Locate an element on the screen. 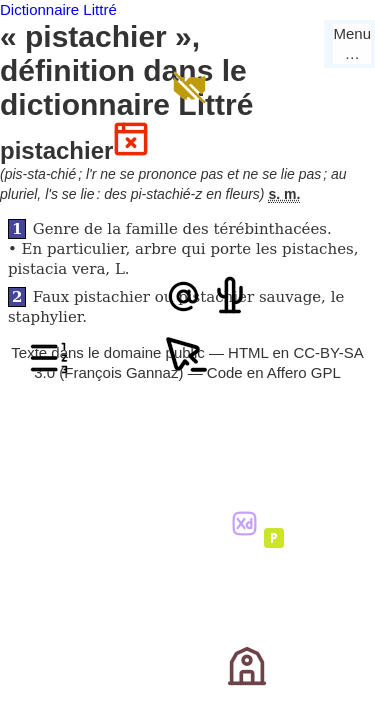 The image size is (375, 720). close browser window or tab is located at coordinates (131, 139).